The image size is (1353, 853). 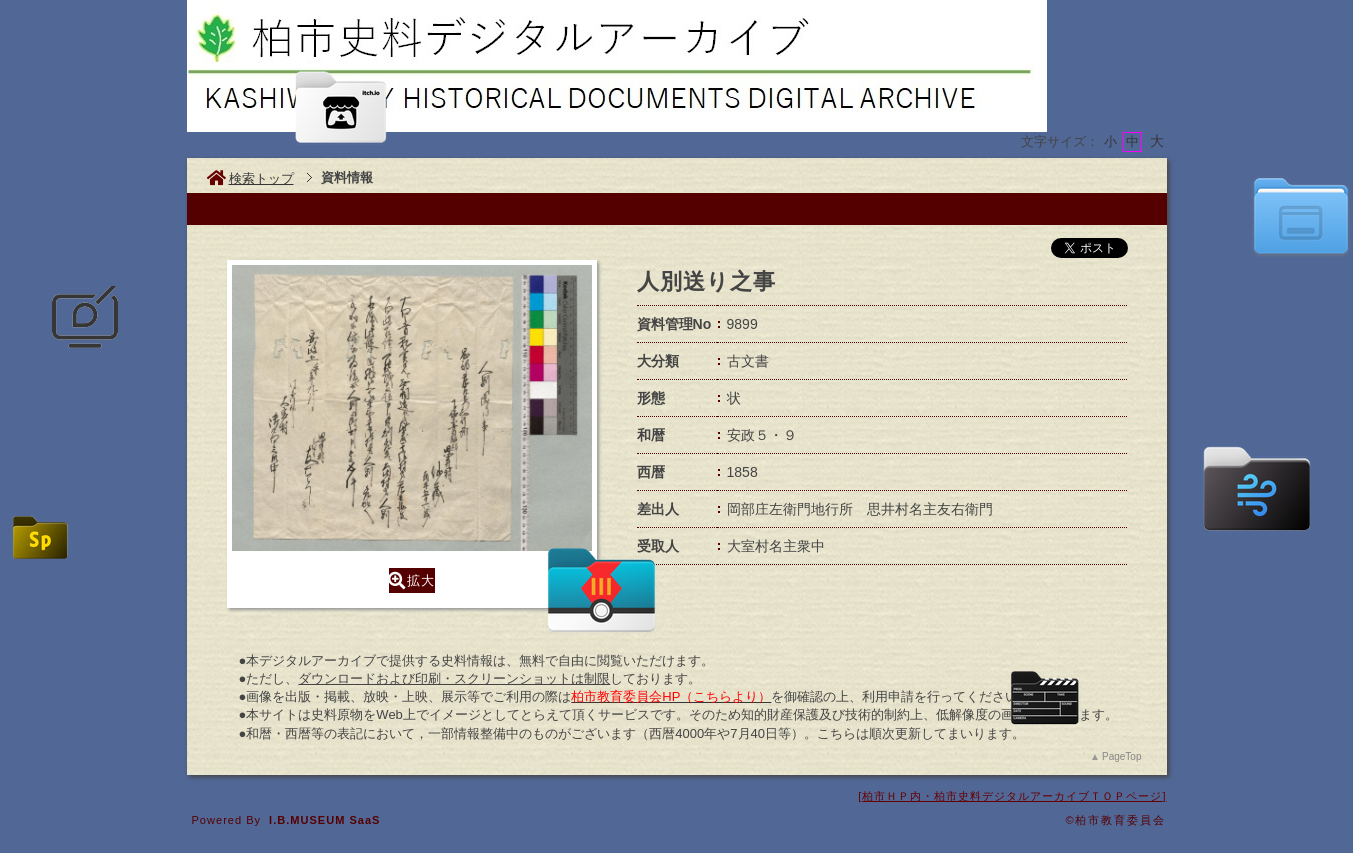 I want to click on open your movies folder, so click(x=1044, y=699).